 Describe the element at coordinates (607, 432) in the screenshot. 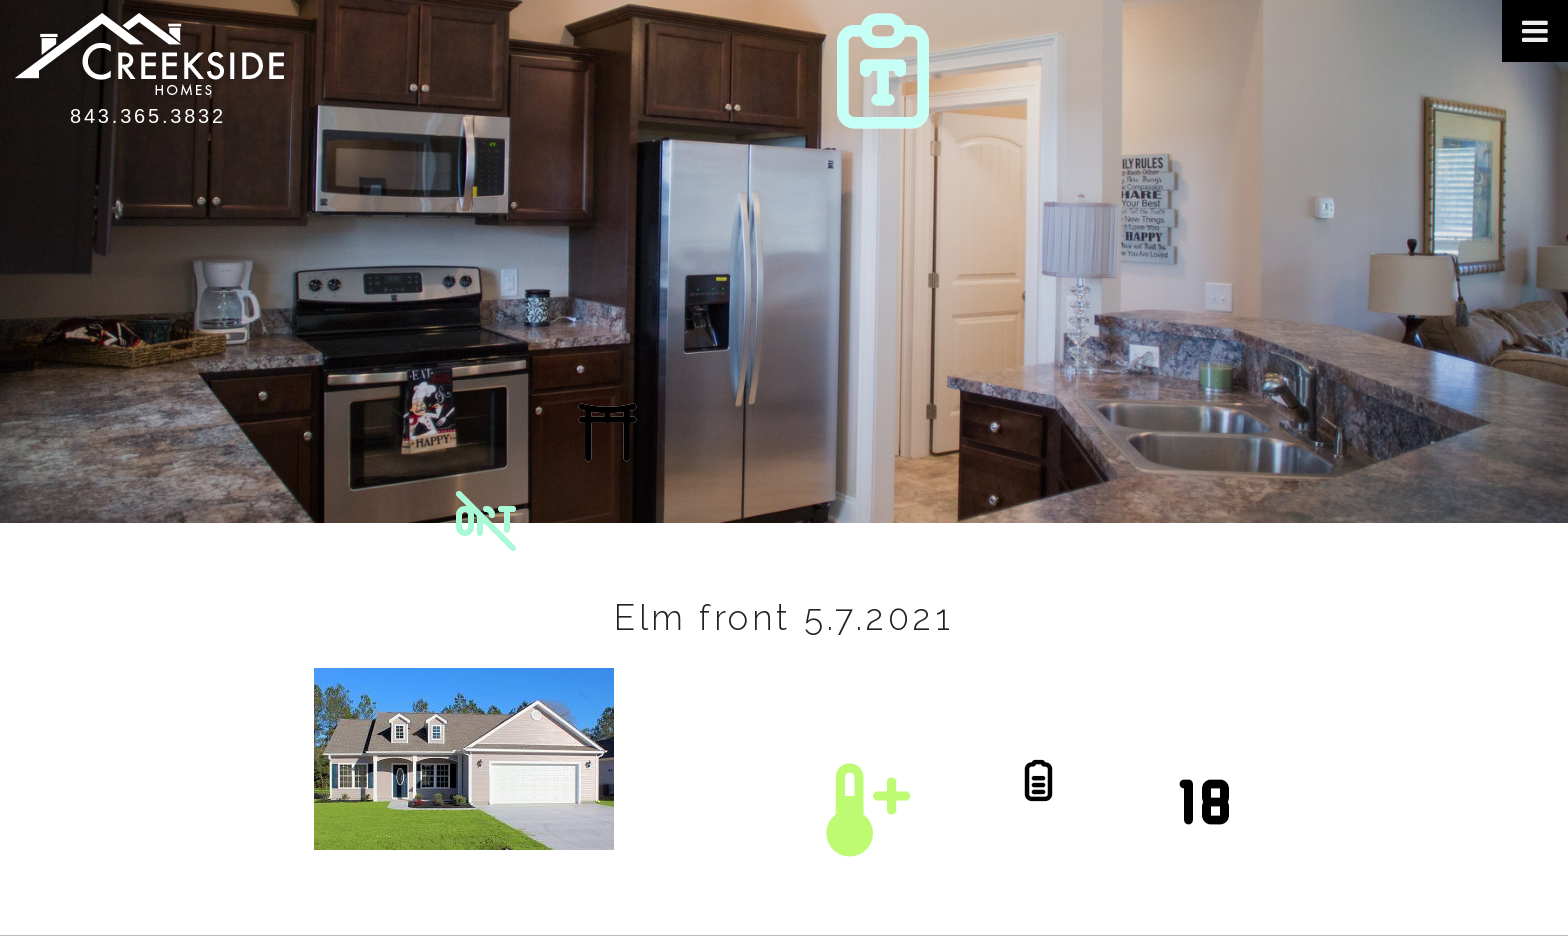

I see `access japanese cultural content or settings` at that location.